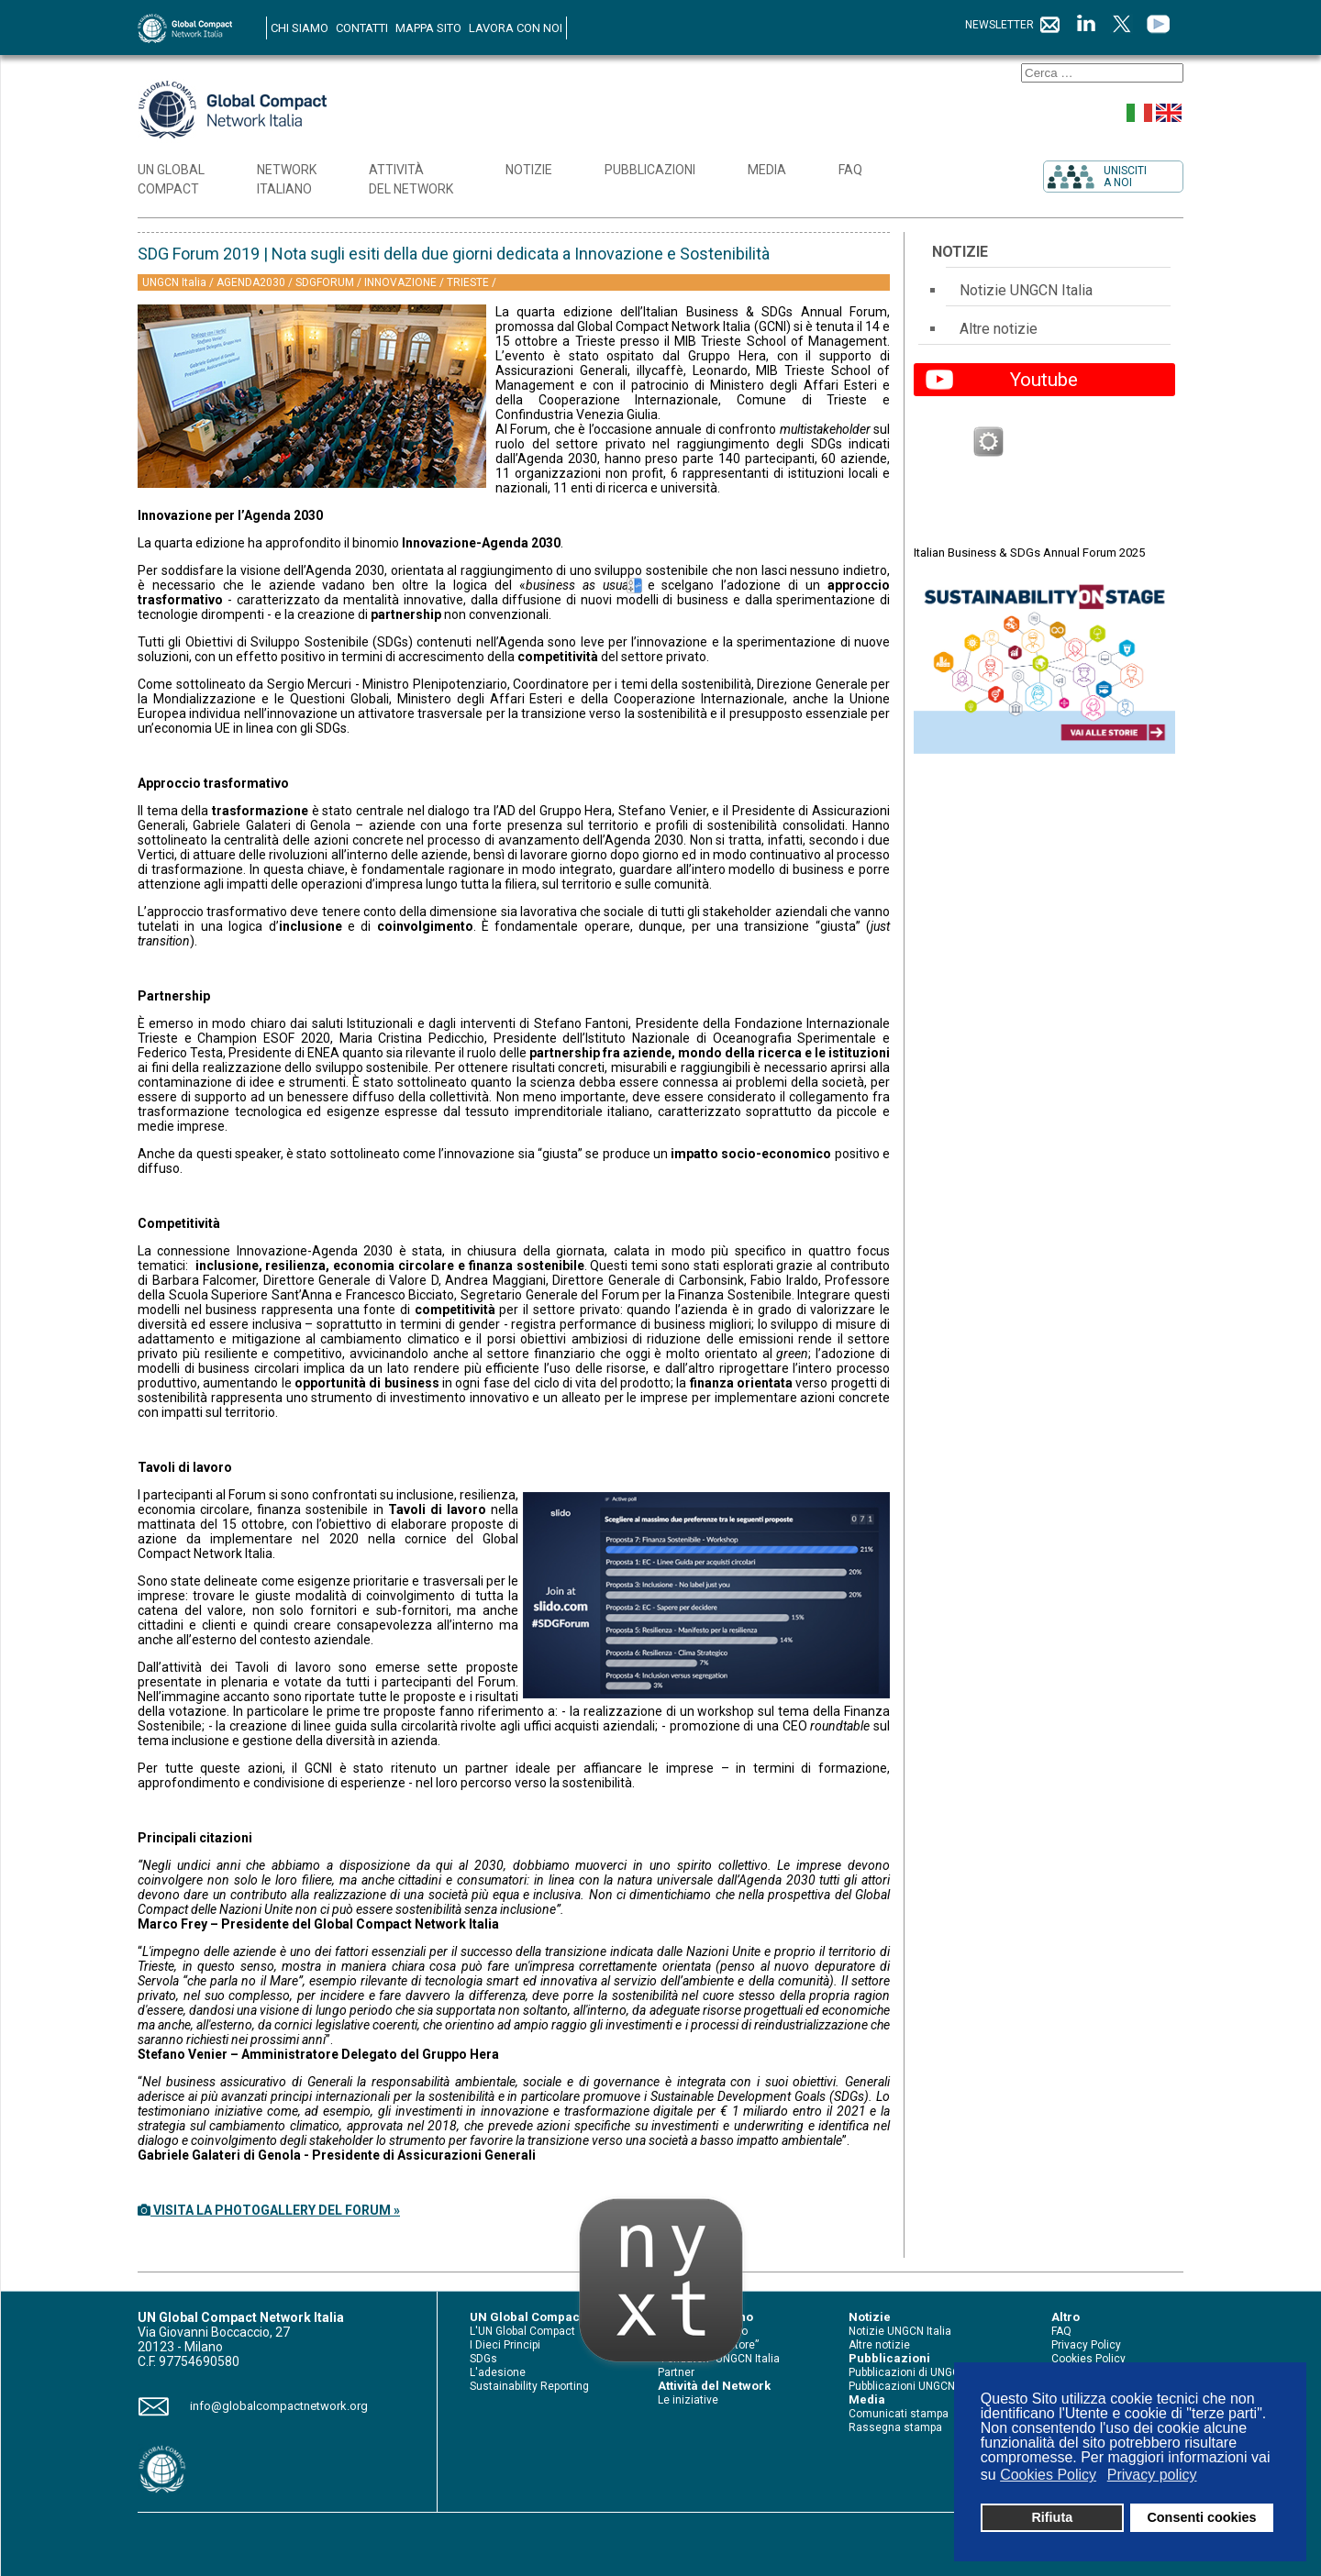 Image resolution: width=1321 pixels, height=2576 pixels. I want to click on executable application file, so click(988, 441).